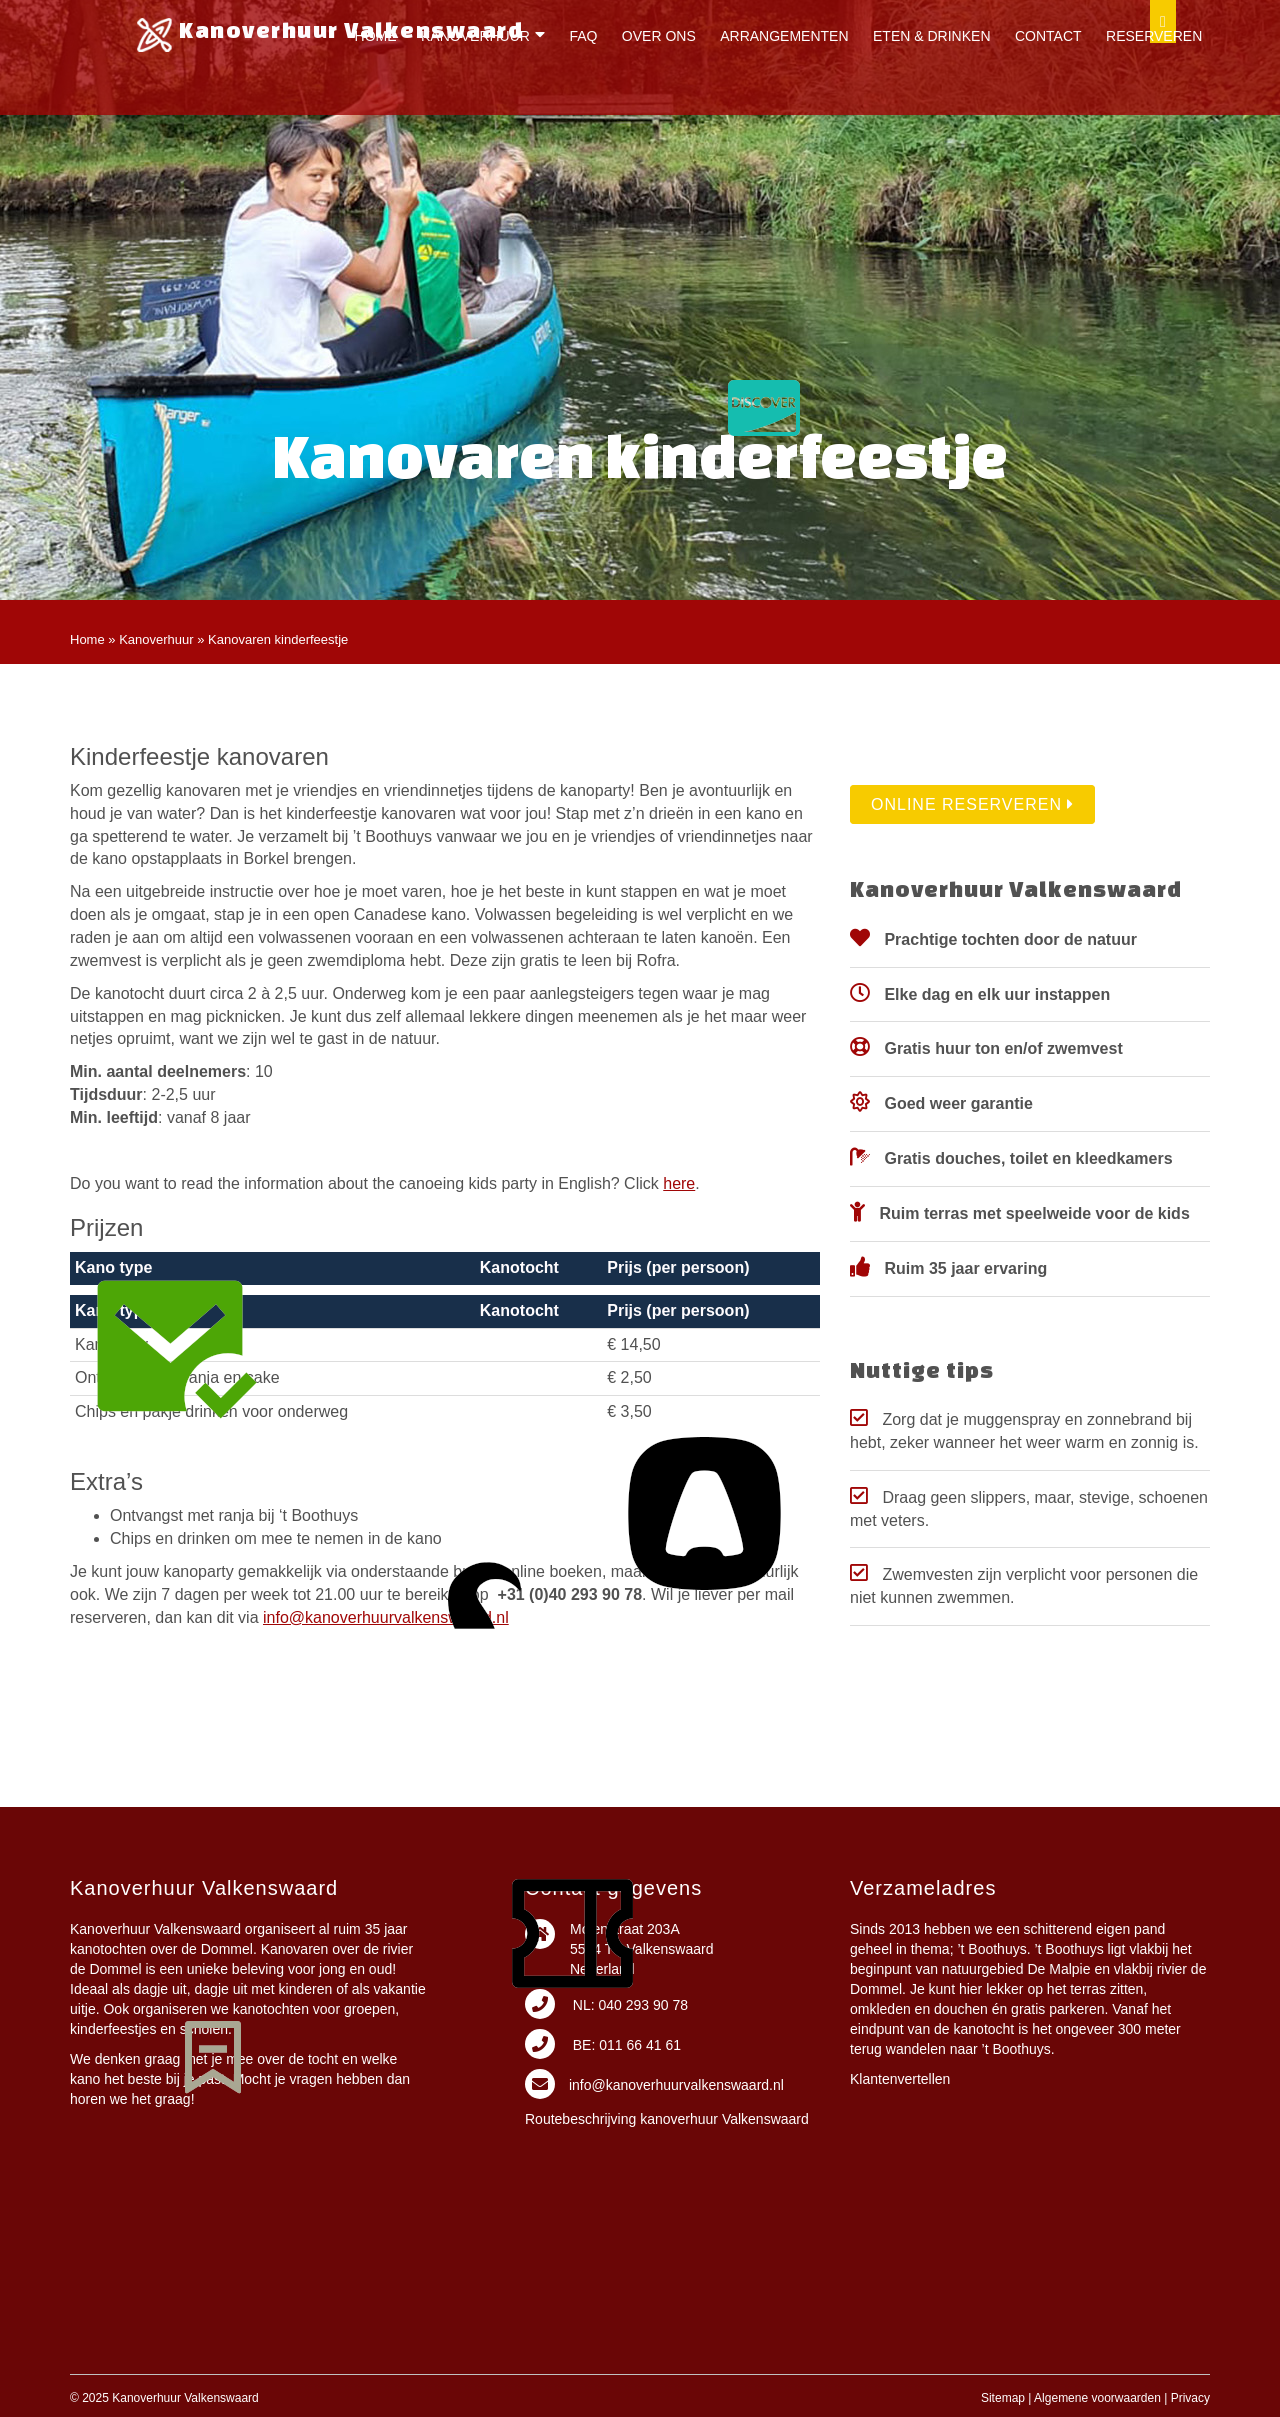 The height and width of the screenshot is (2417, 1280). Describe the element at coordinates (704, 1513) in the screenshot. I see `open the Aircall app` at that location.